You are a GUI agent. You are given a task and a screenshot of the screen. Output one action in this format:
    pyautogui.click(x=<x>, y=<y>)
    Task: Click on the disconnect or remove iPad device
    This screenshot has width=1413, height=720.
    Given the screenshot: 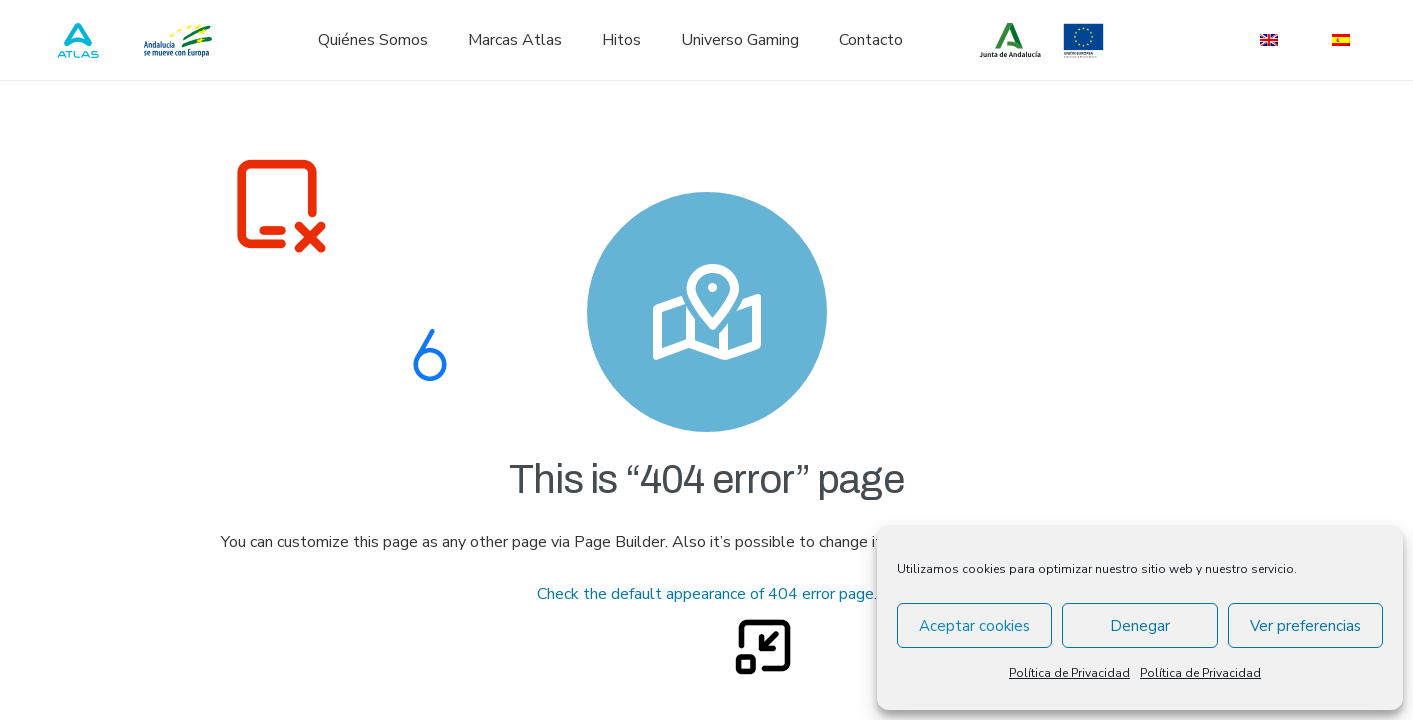 What is the action you would take?
    pyautogui.click(x=277, y=204)
    